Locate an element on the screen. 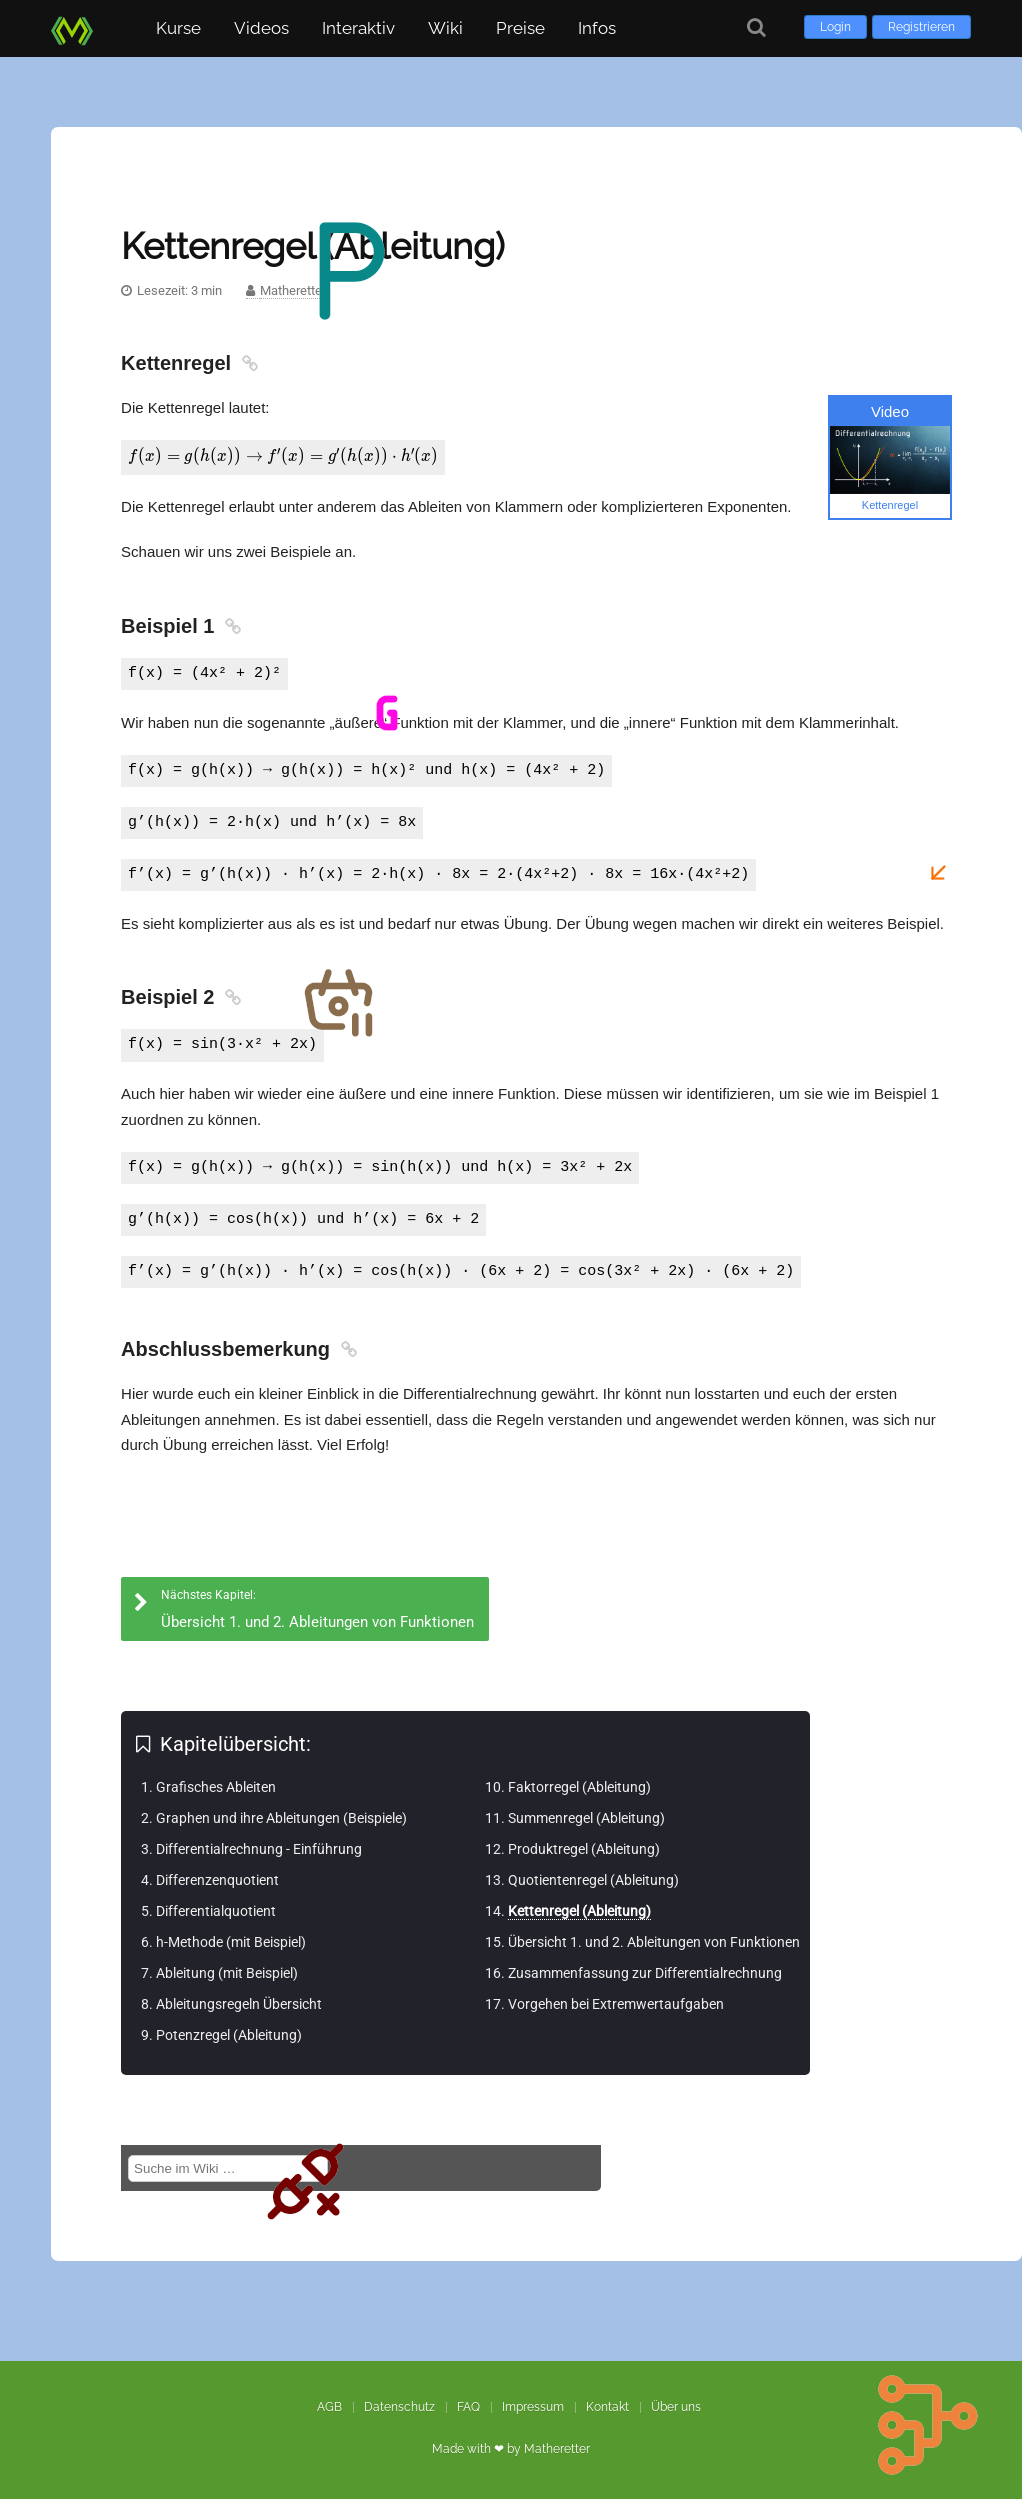  navigate to the bottom-left corner is located at coordinates (938, 872).